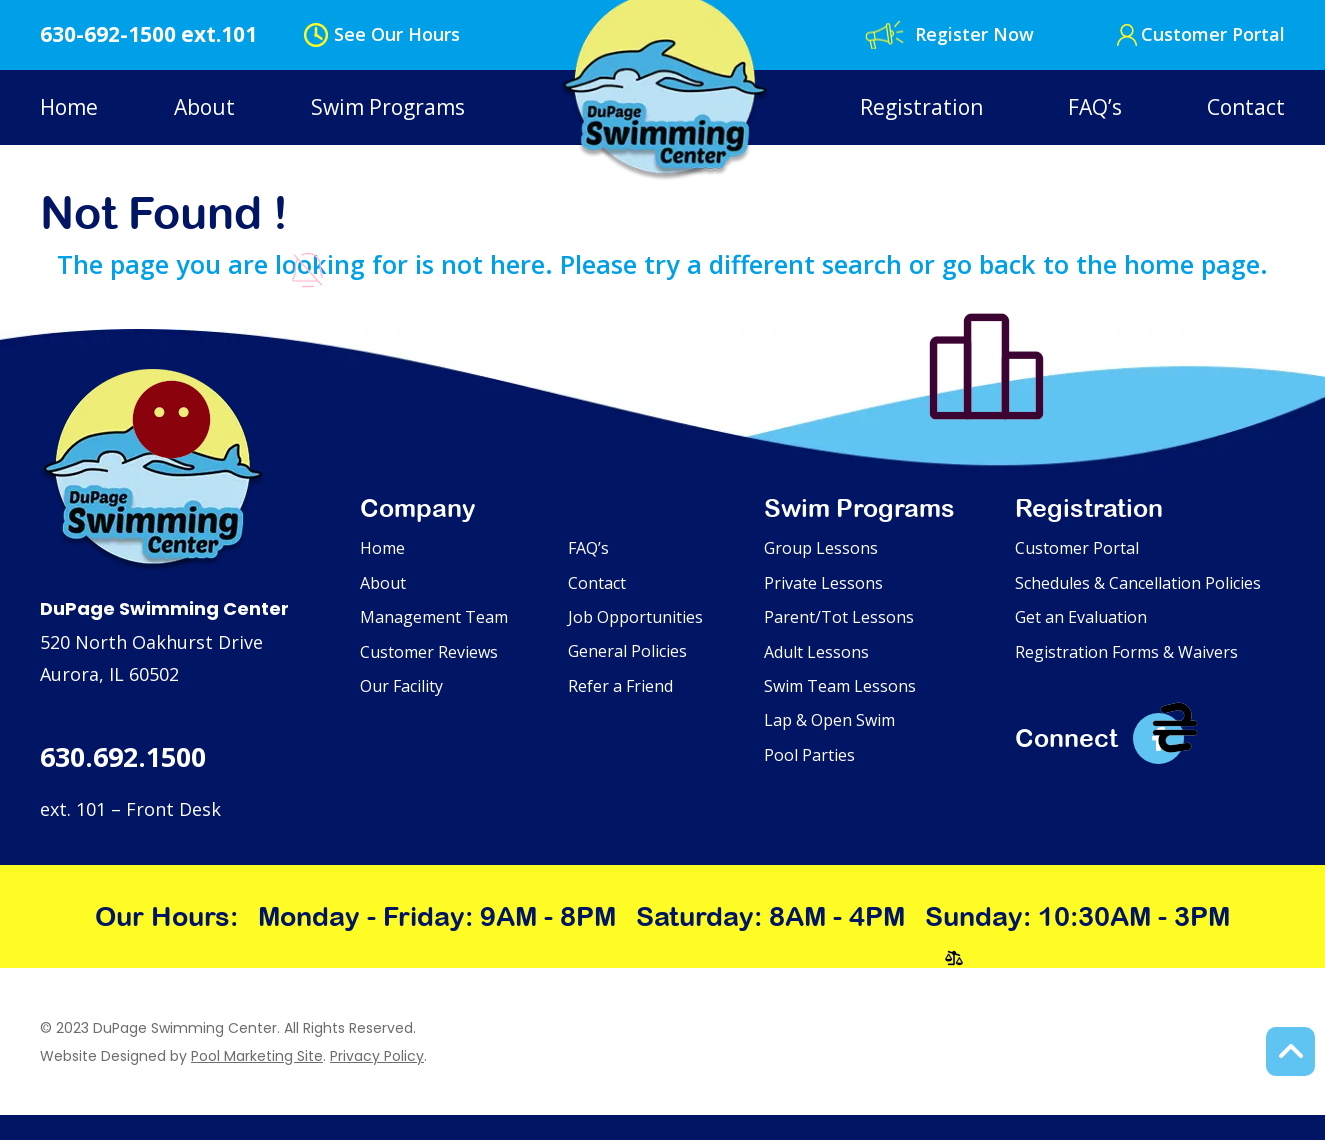 The height and width of the screenshot is (1140, 1325). I want to click on indicates an unequal comparison or imbalance, so click(954, 958).